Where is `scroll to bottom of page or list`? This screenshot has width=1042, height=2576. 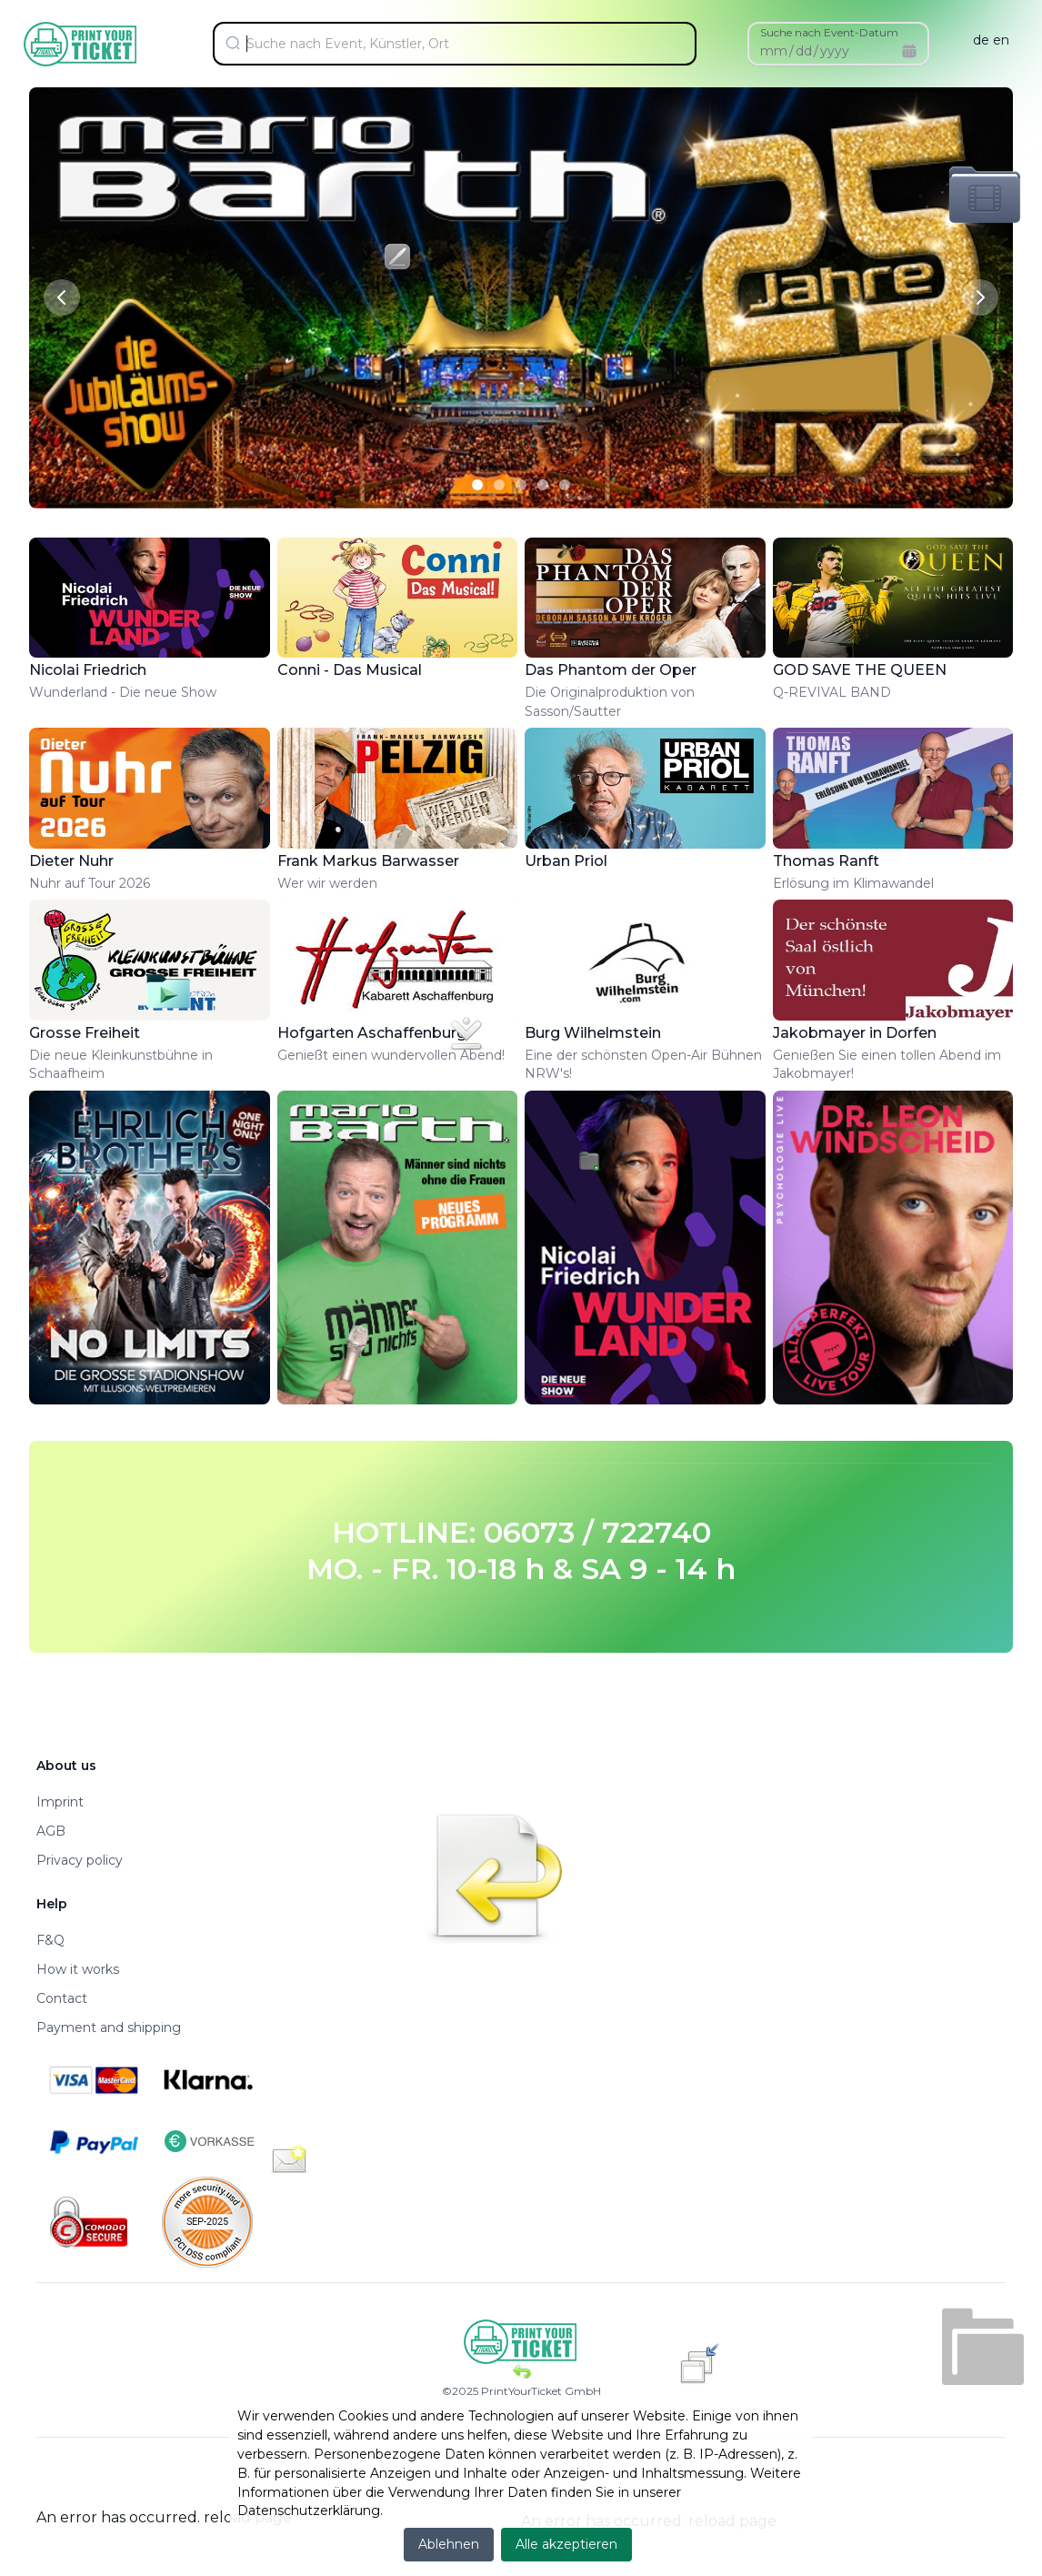
scroll to bottom of page or list is located at coordinates (466, 1033).